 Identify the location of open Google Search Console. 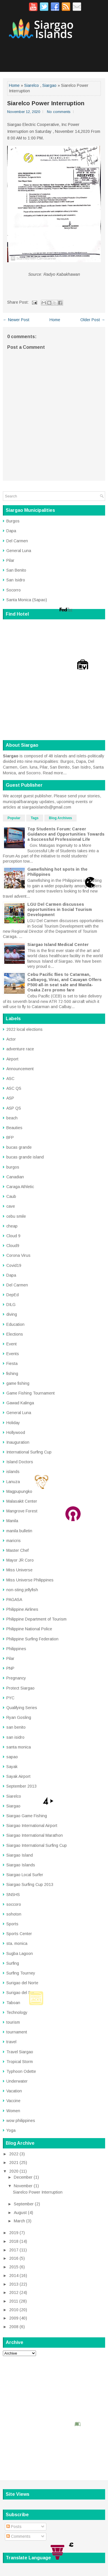
(83, 664).